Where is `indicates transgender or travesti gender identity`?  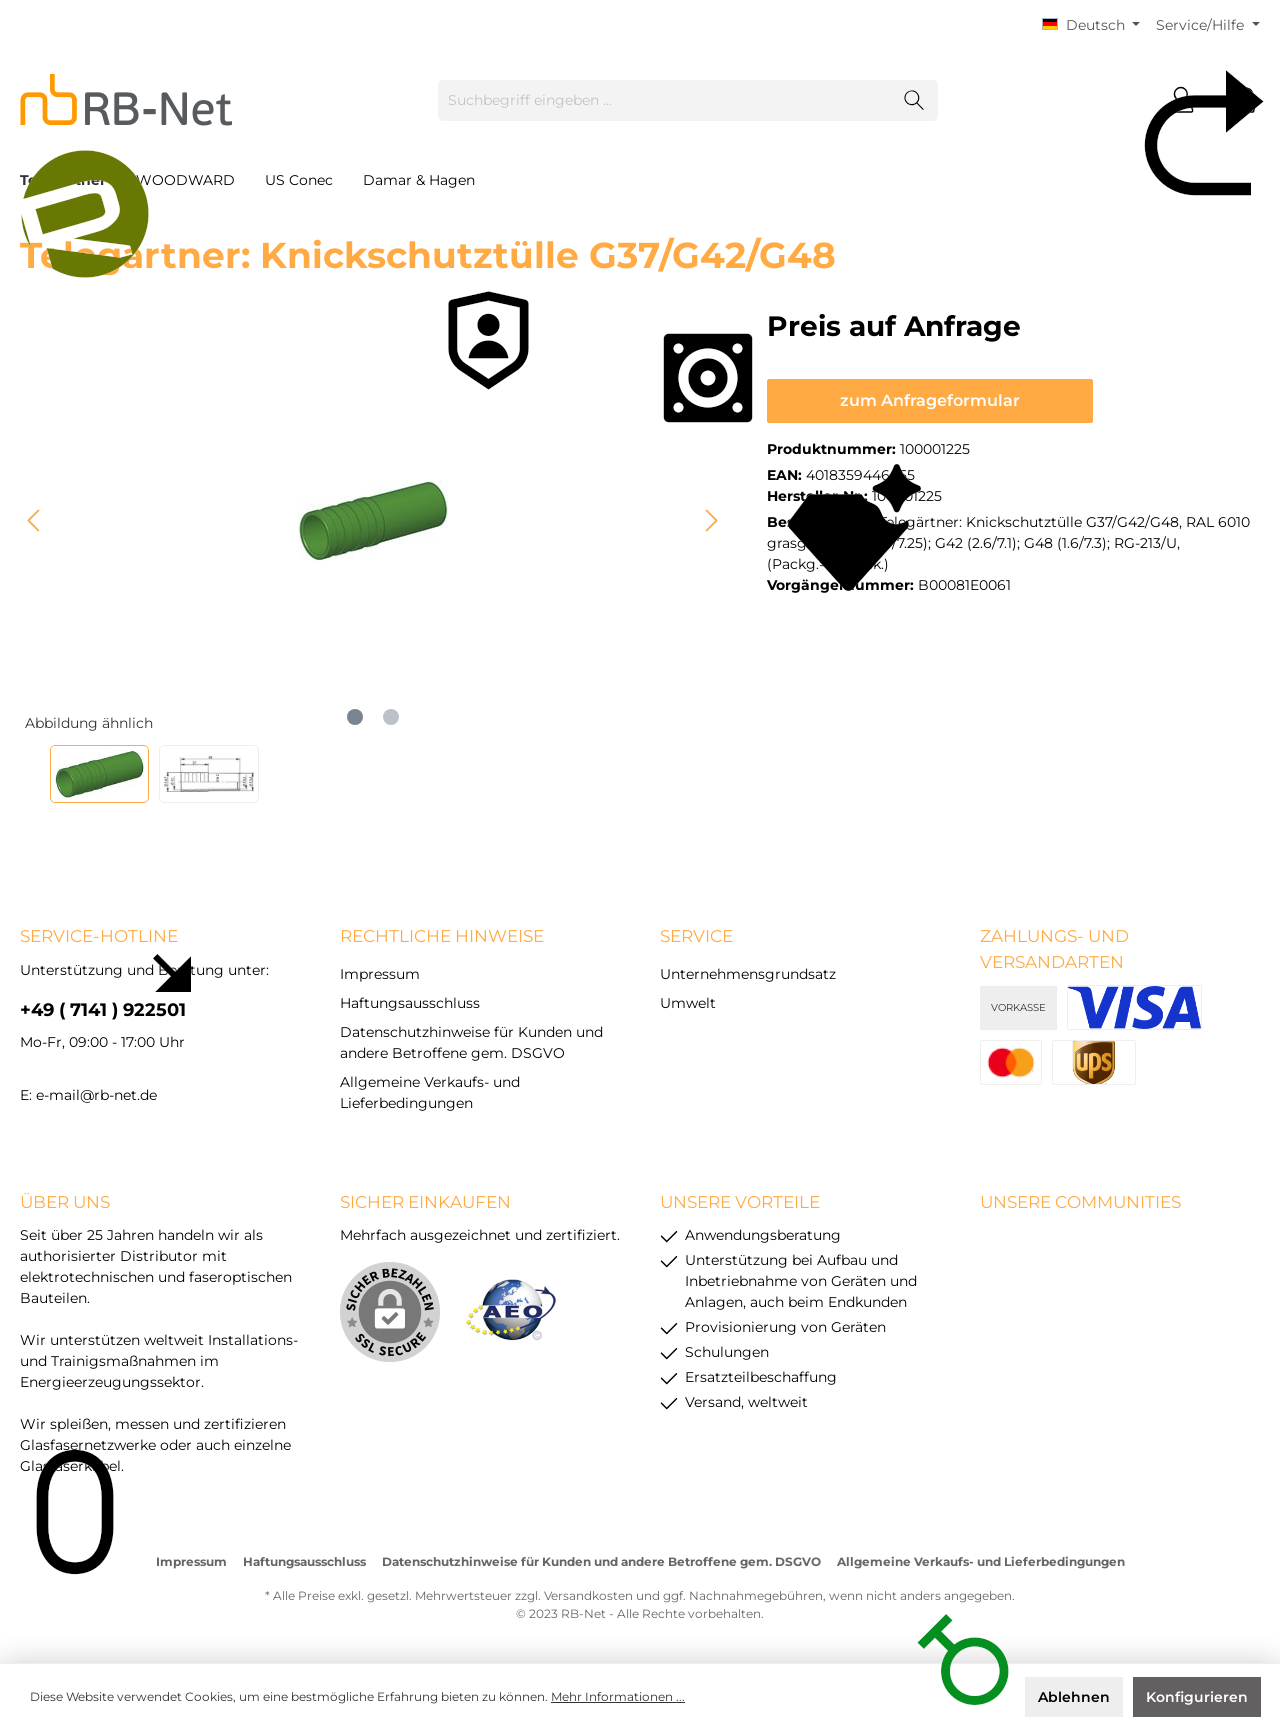
indicates transgender or travesti gender identity is located at coordinates (968, 1660).